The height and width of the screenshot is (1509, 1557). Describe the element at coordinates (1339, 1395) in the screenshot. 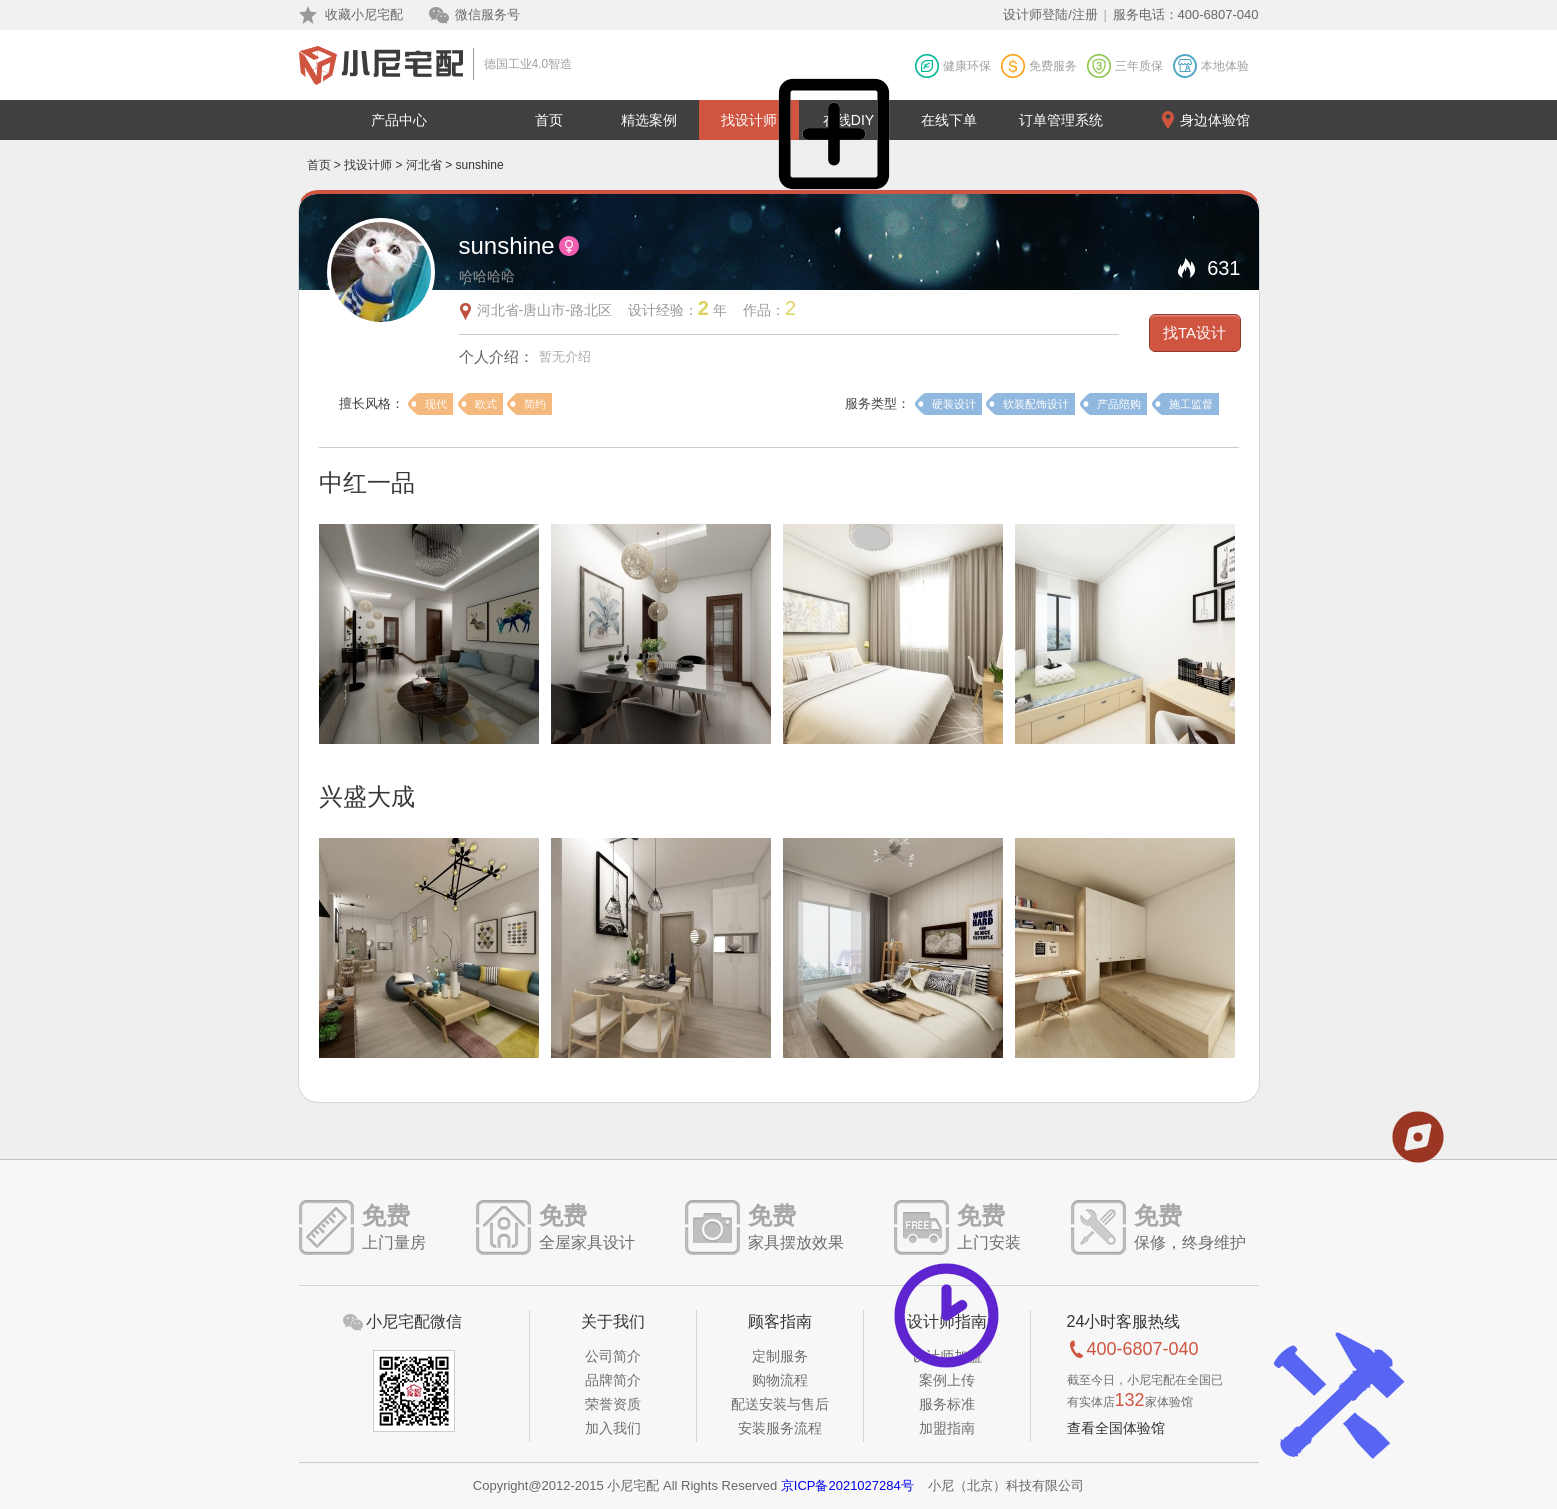

I see `indicates a Discord staff member` at that location.